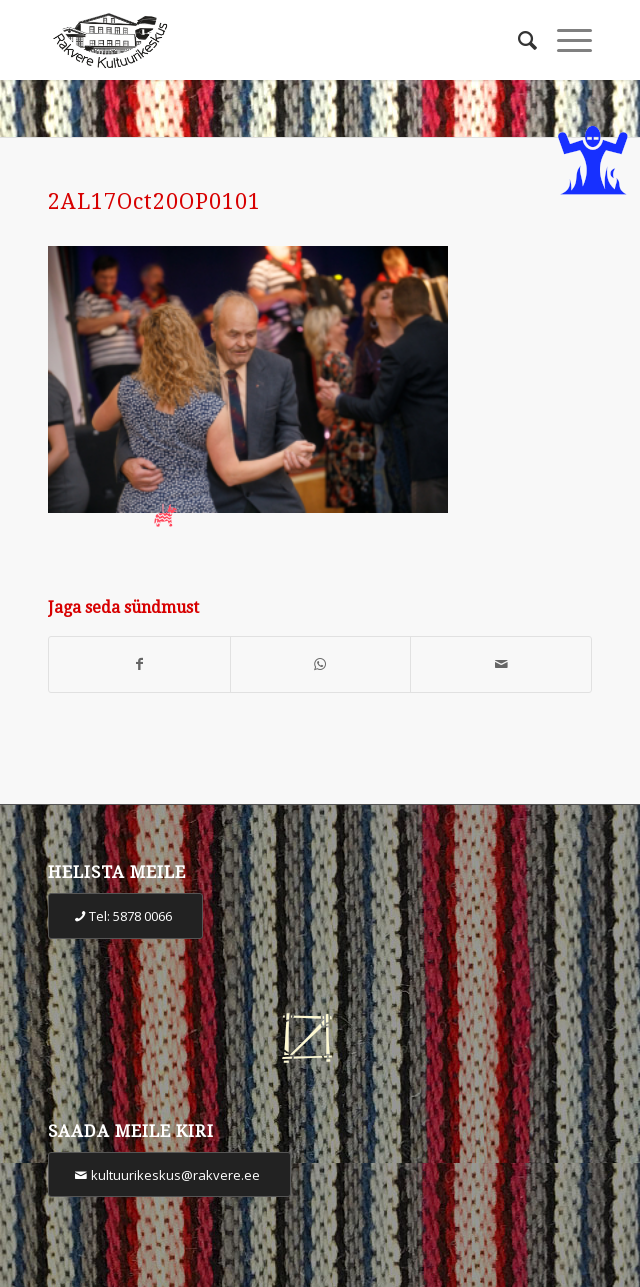 This screenshot has height=1287, width=640. What do you see at coordinates (307, 1038) in the screenshot?
I see `frame or crop an image` at bounding box center [307, 1038].